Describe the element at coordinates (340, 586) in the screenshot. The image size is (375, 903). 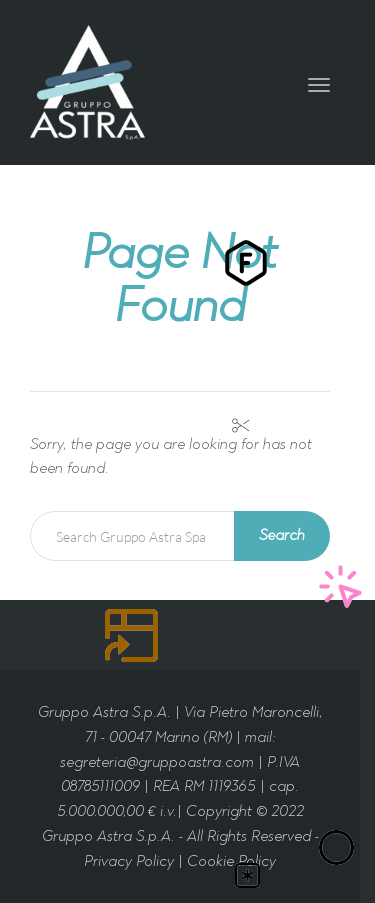
I see `tap or click to interact` at that location.